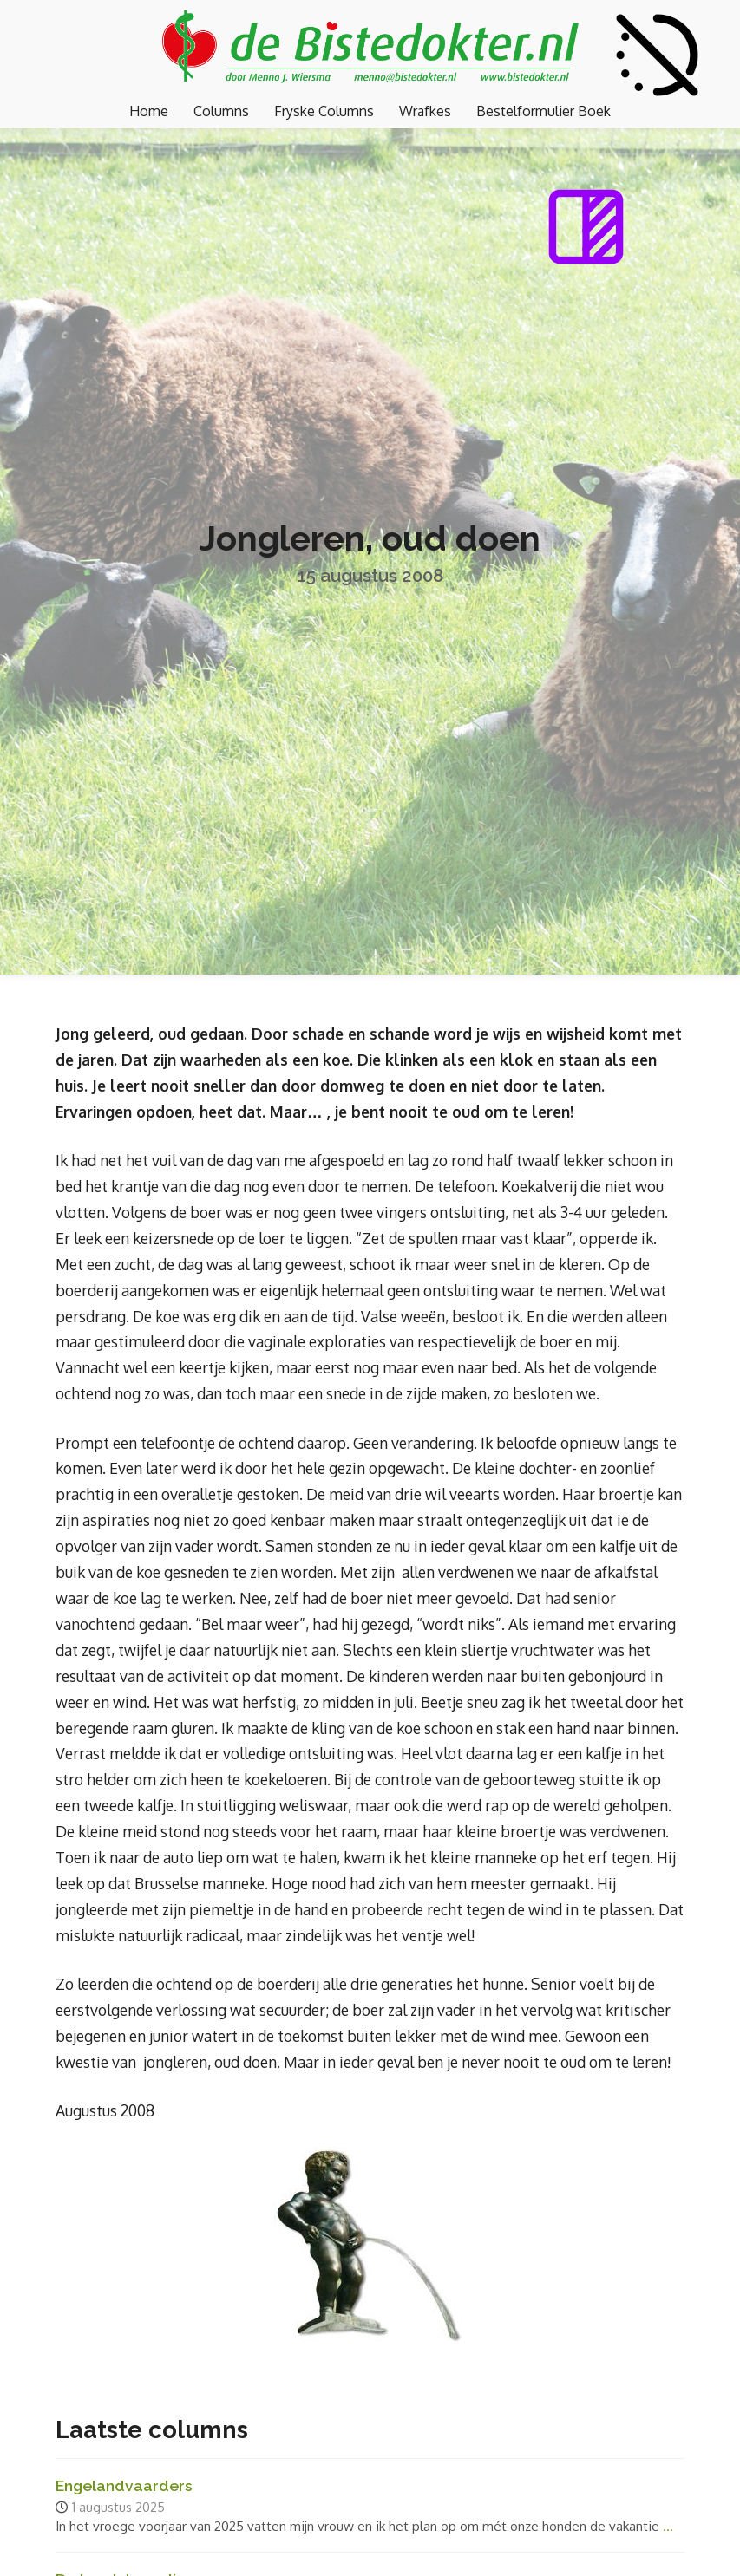  What do you see at coordinates (657, 55) in the screenshot?
I see `timer or duration tracking disabled` at bounding box center [657, 55].